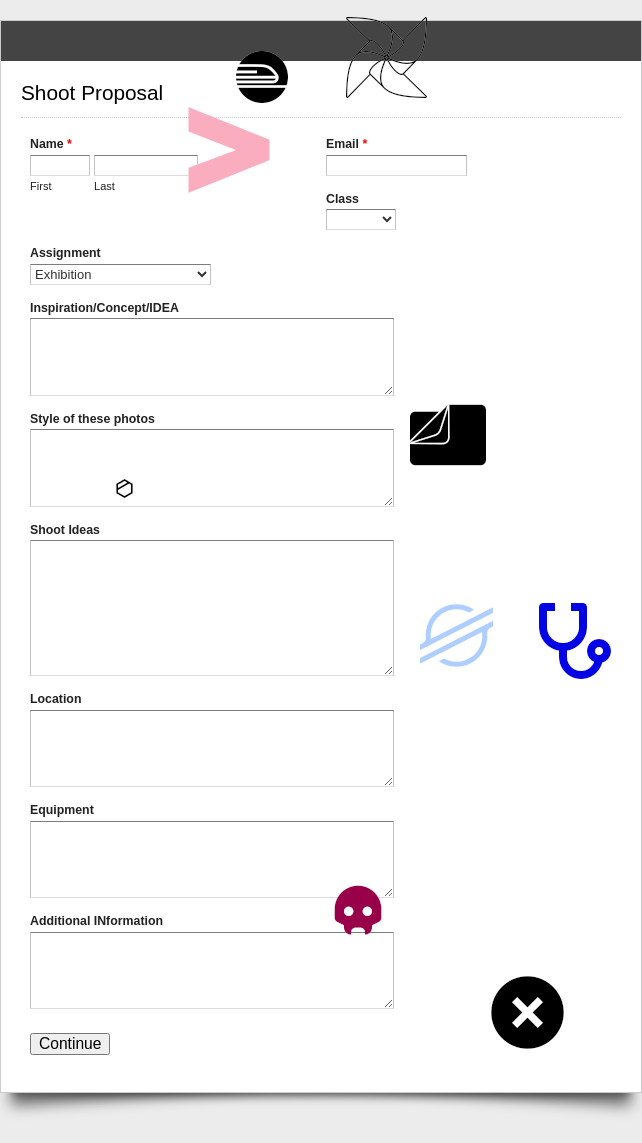 Image resolution: width=642 pixels, height=1143 pixels. Describe the element at coordinates (358, 909) in the screenshot. I see `indicates danger or hazardous content` at that location.